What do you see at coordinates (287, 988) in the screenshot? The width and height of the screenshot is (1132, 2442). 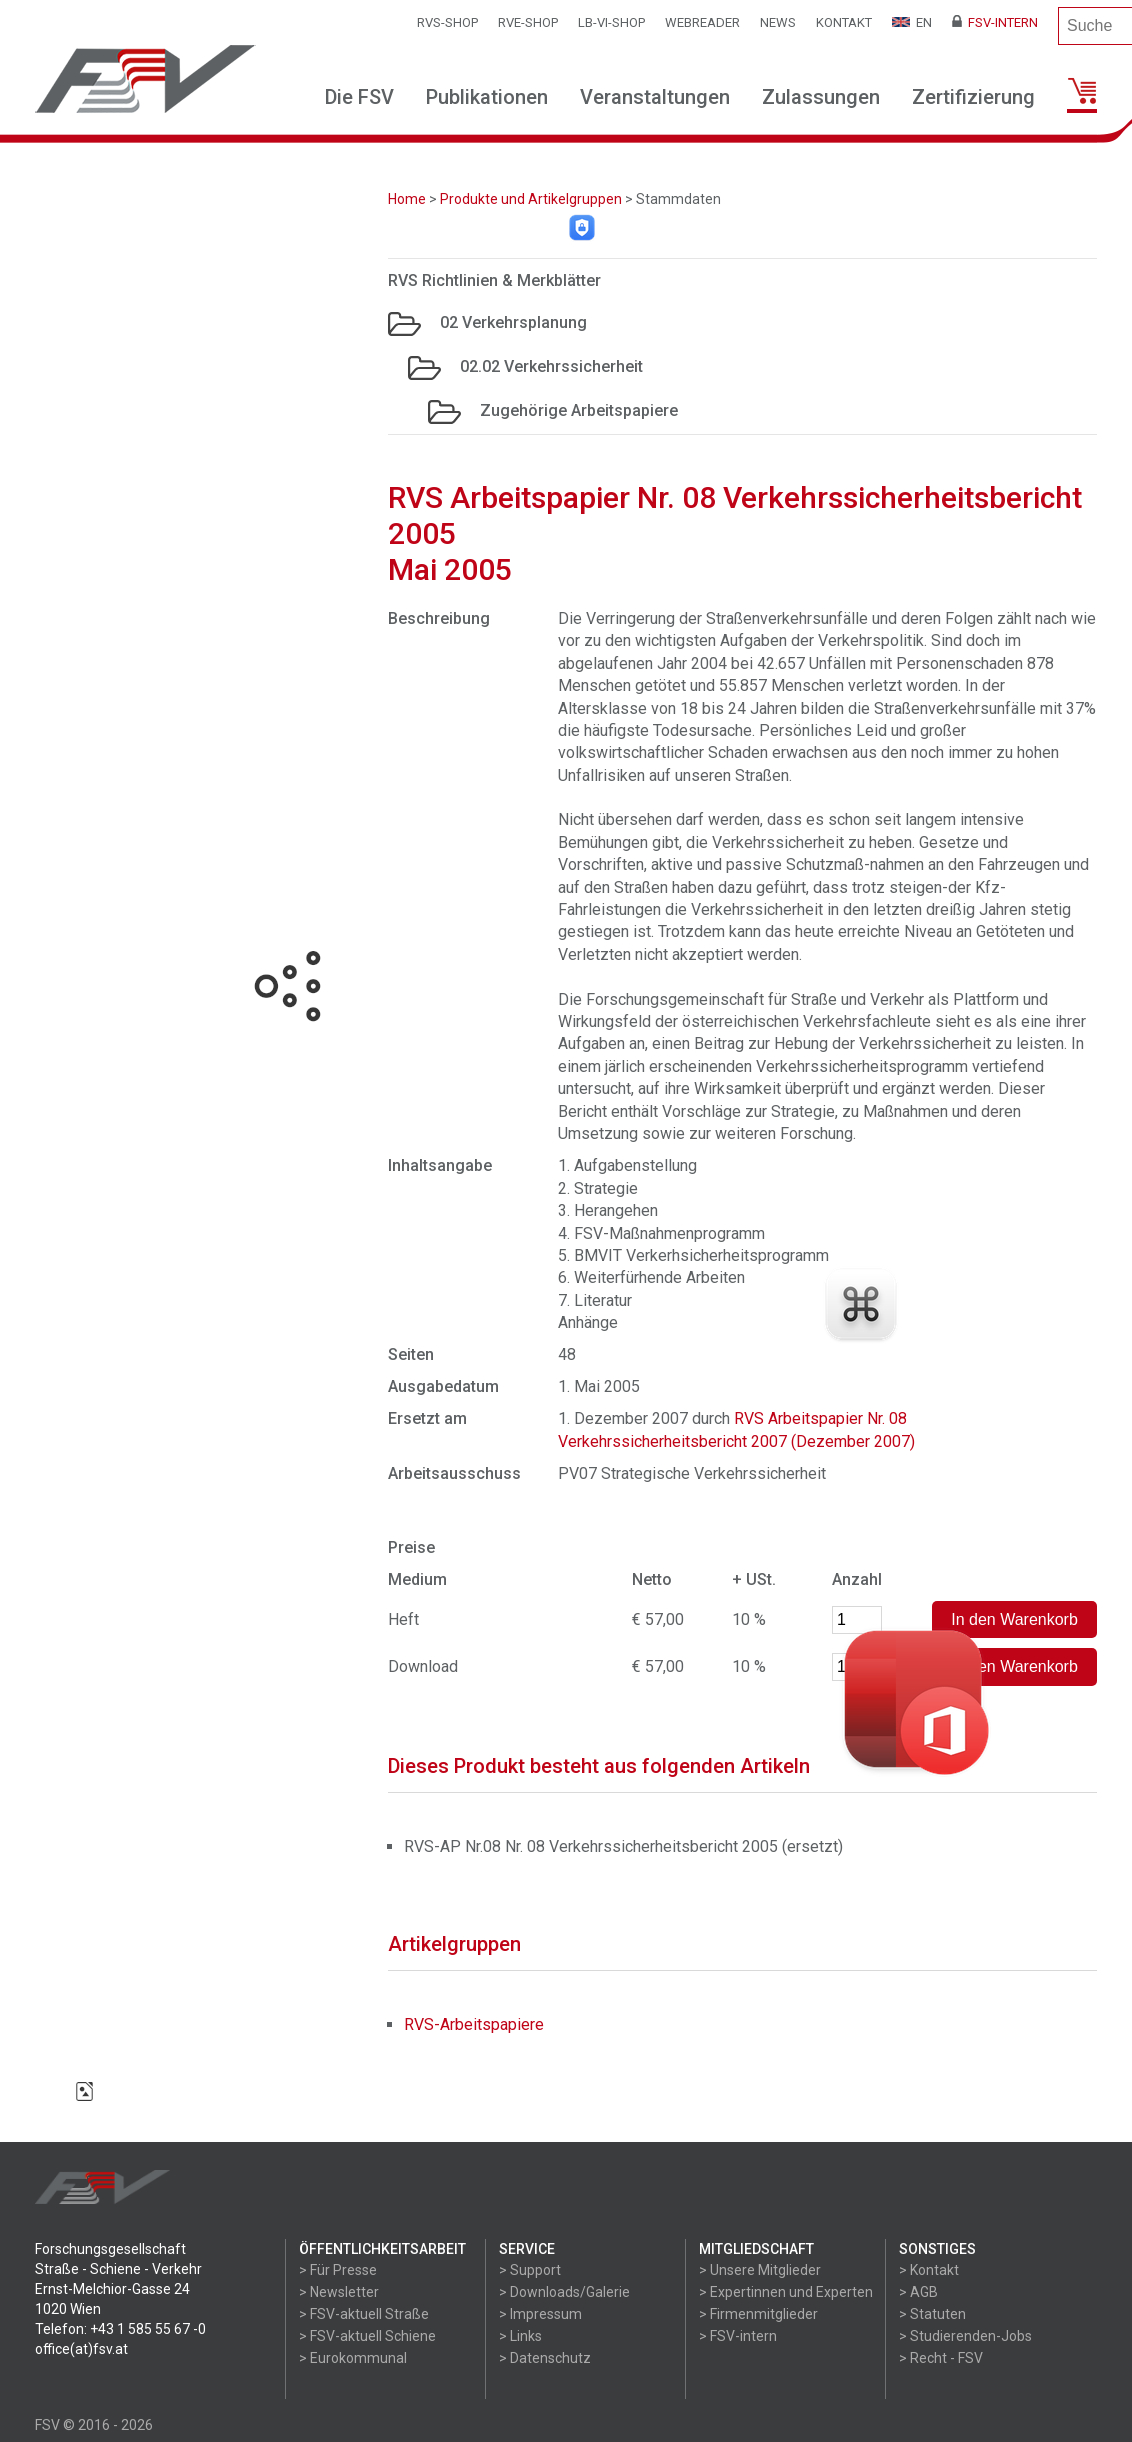 I see `track or monitor folder activity` at bounding box center [287, 988].